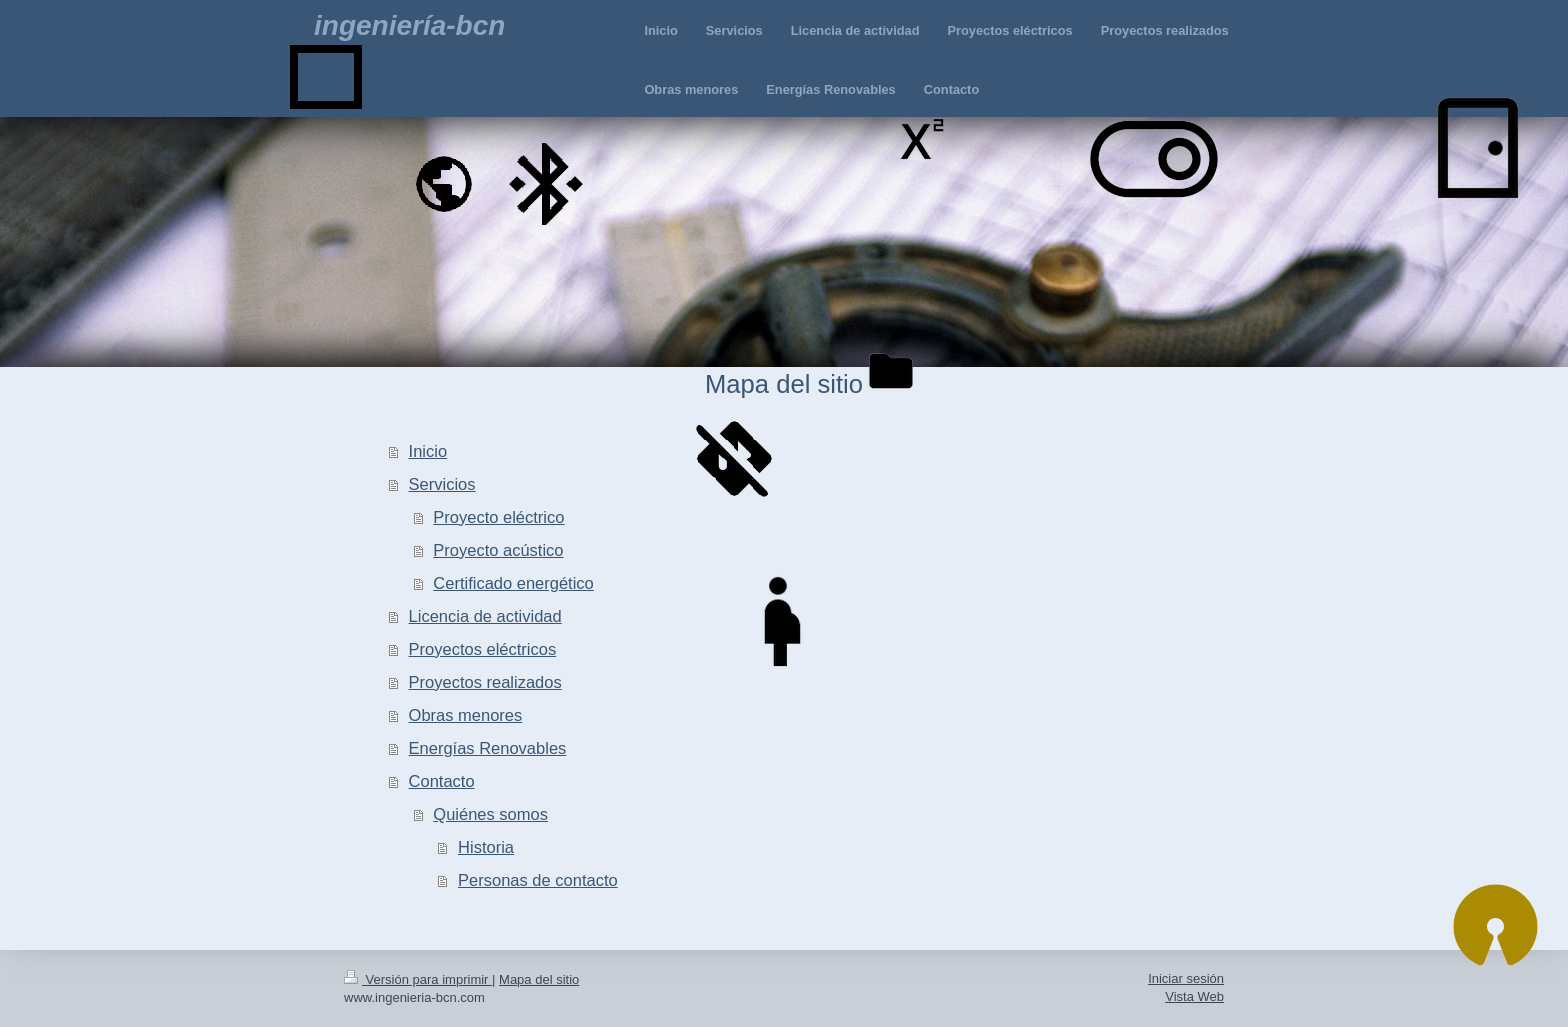  What do you see at coordinates (1495, 926) in the screenshot?
I see `indicates open source software or project` at bounding box center [1495, 926].